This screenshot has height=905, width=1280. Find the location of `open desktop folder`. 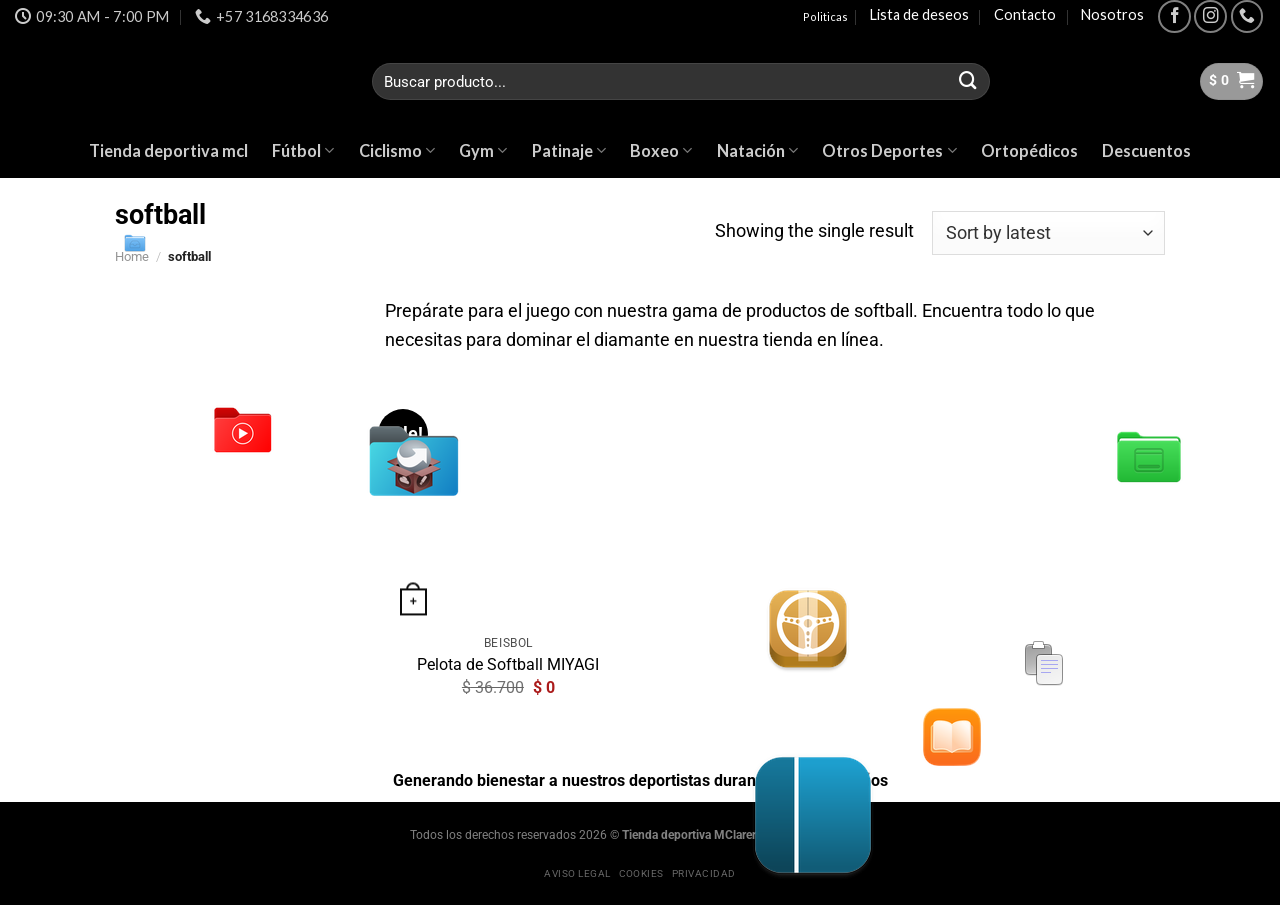

open desktop folder is located at coordinates (1149, 457).